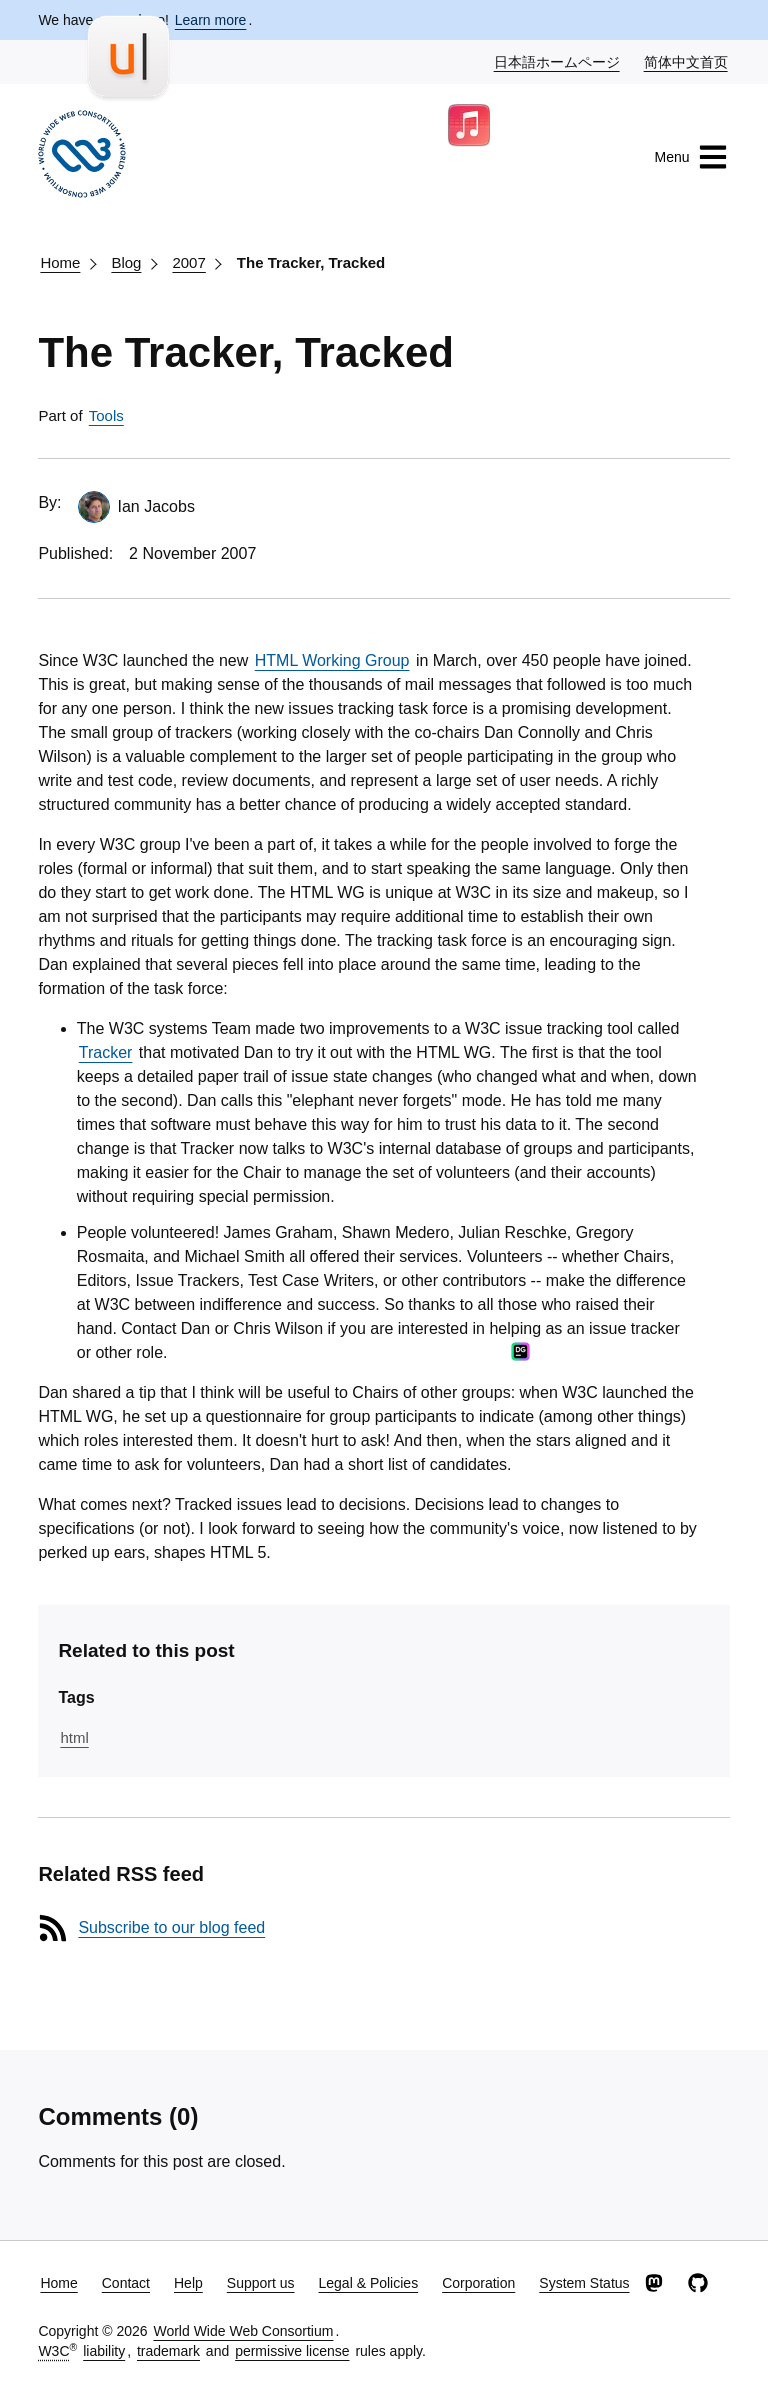  I want to click on open the music player app, so click(469, 125).